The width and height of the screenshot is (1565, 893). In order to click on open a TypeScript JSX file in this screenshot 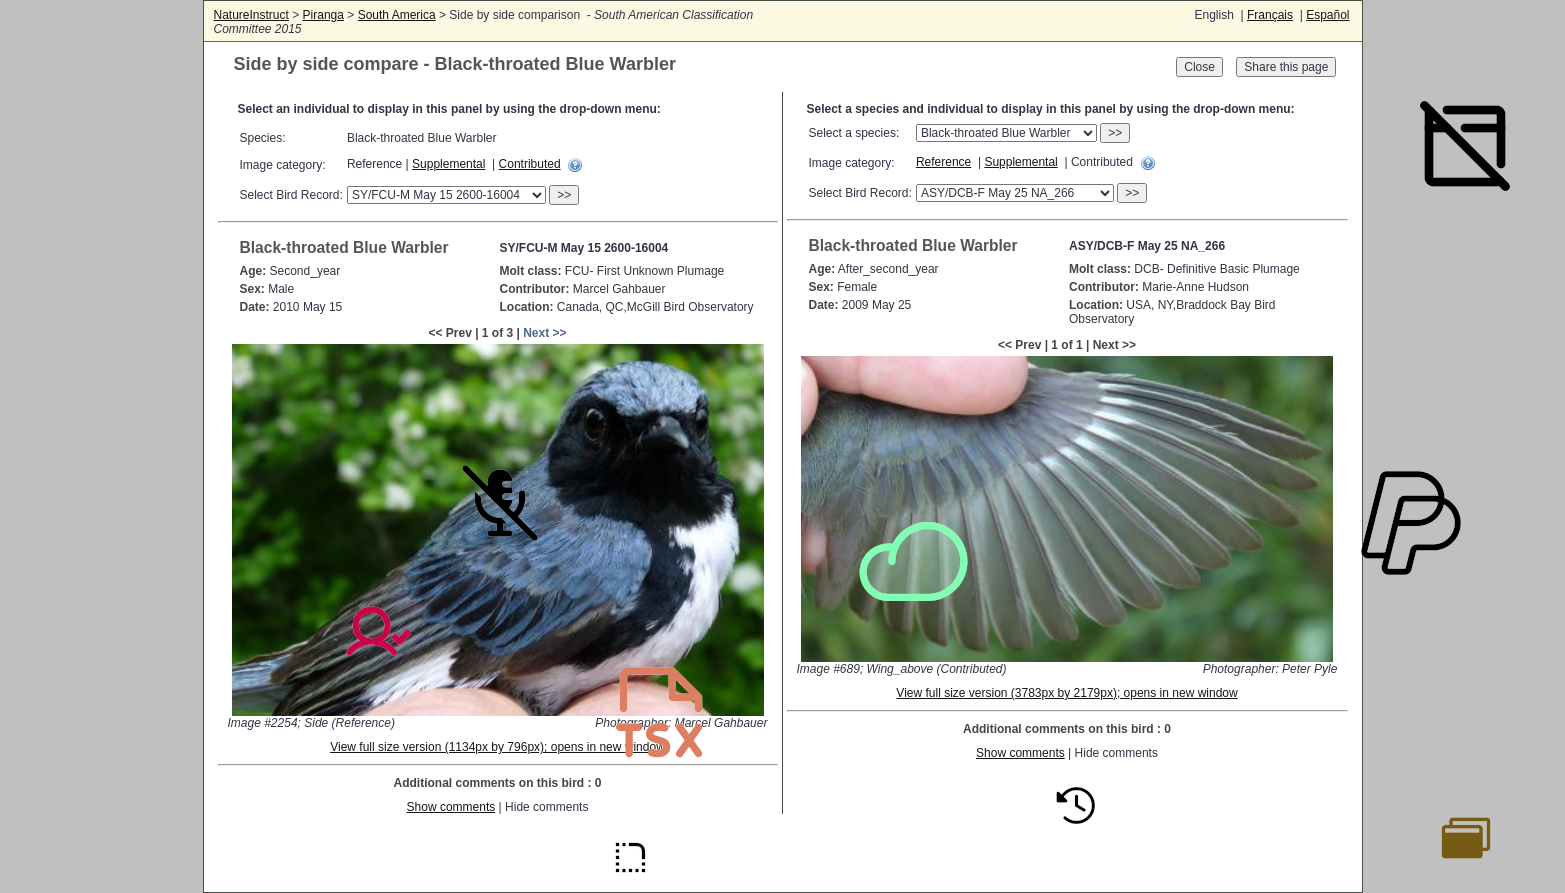, I will do `click(661, 716)`.